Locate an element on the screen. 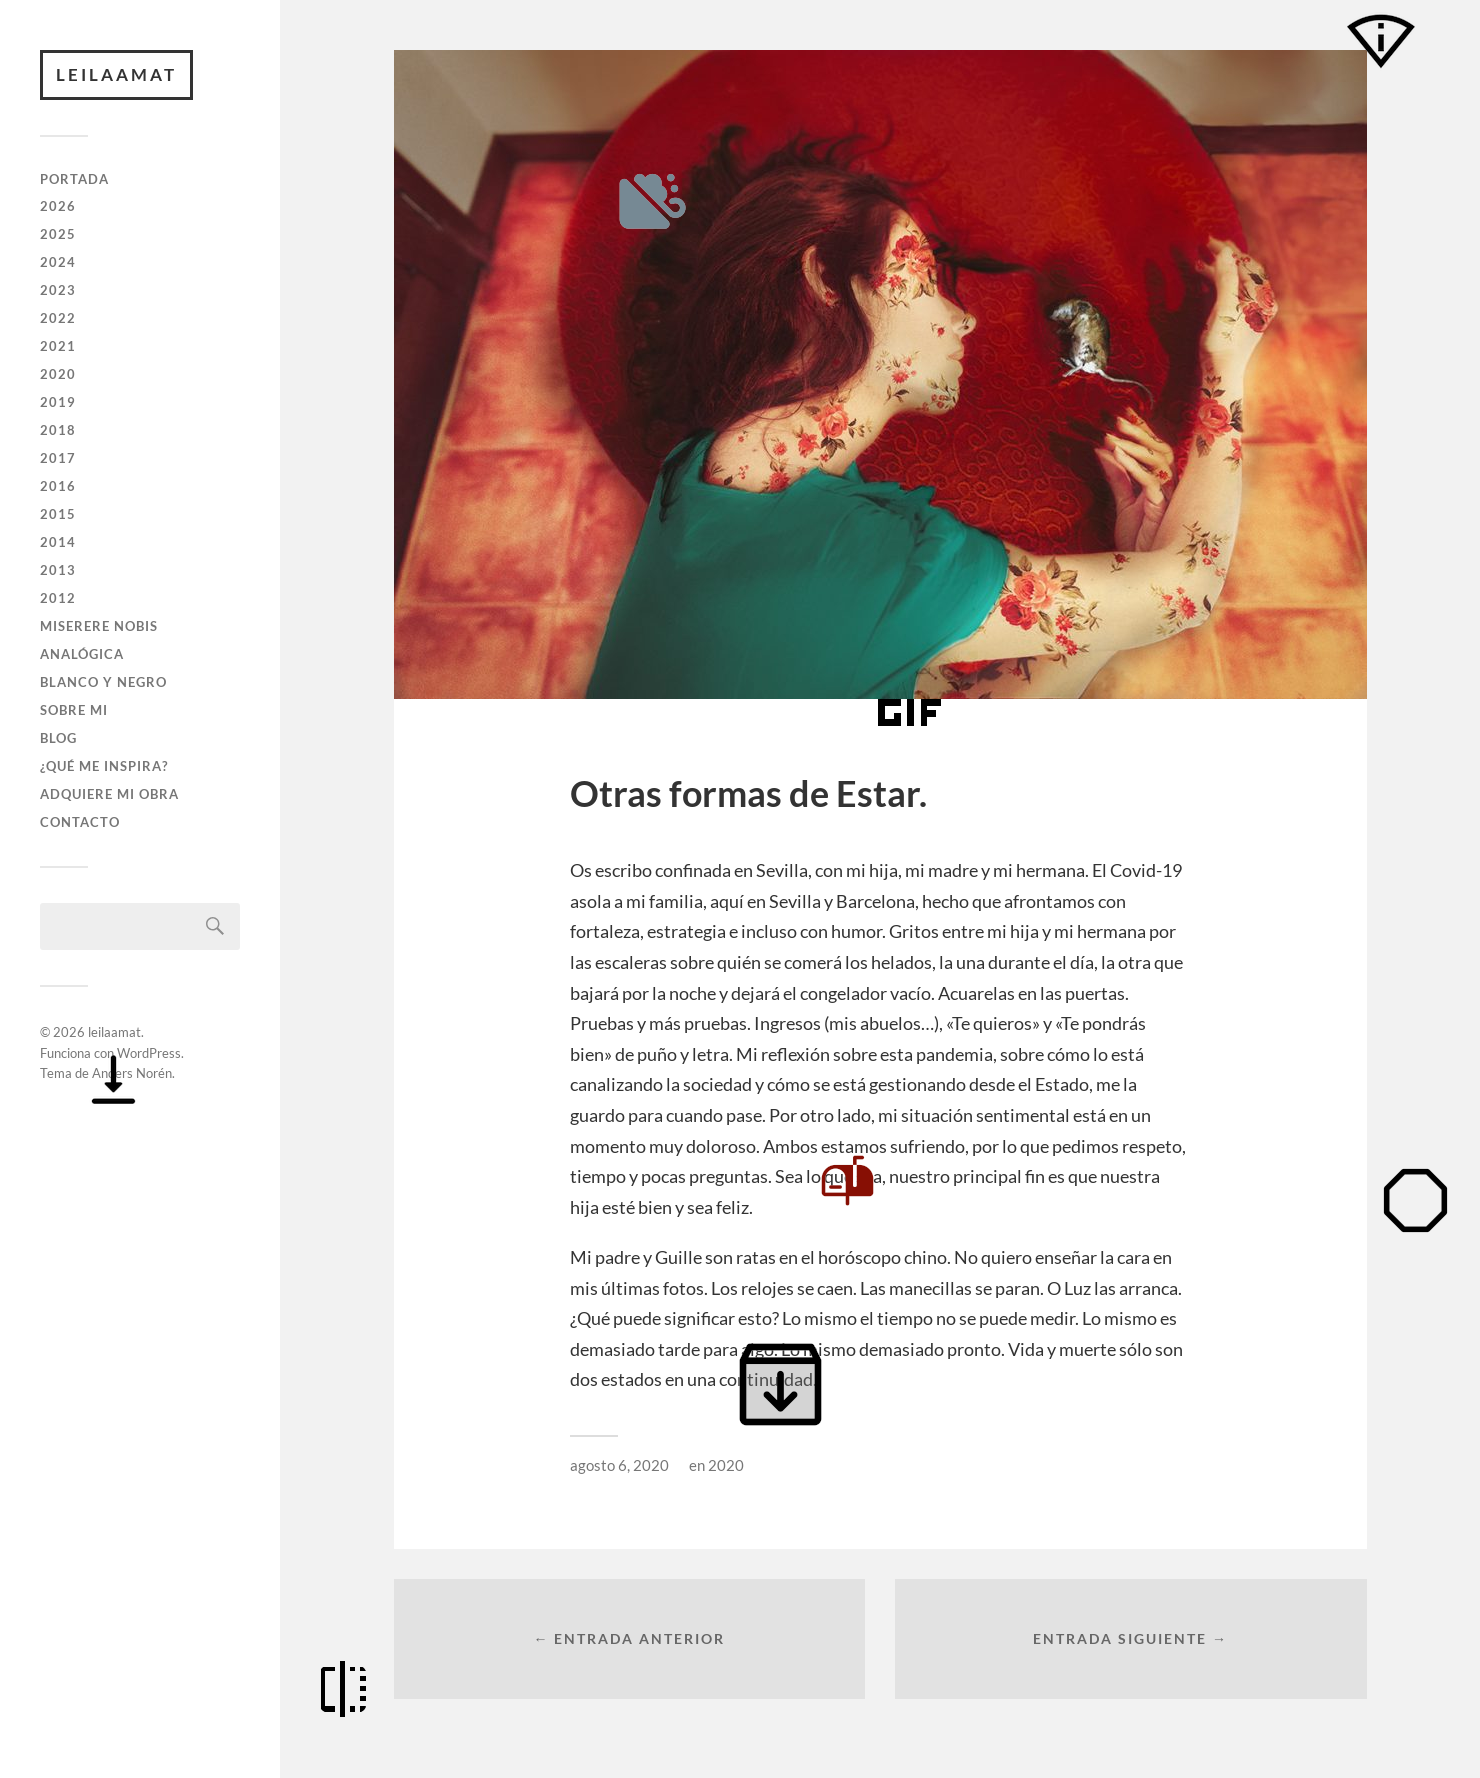 The width and height of the screenshot is (1480, 1778). flip image horizontally is located at coordinates (343, 1689).